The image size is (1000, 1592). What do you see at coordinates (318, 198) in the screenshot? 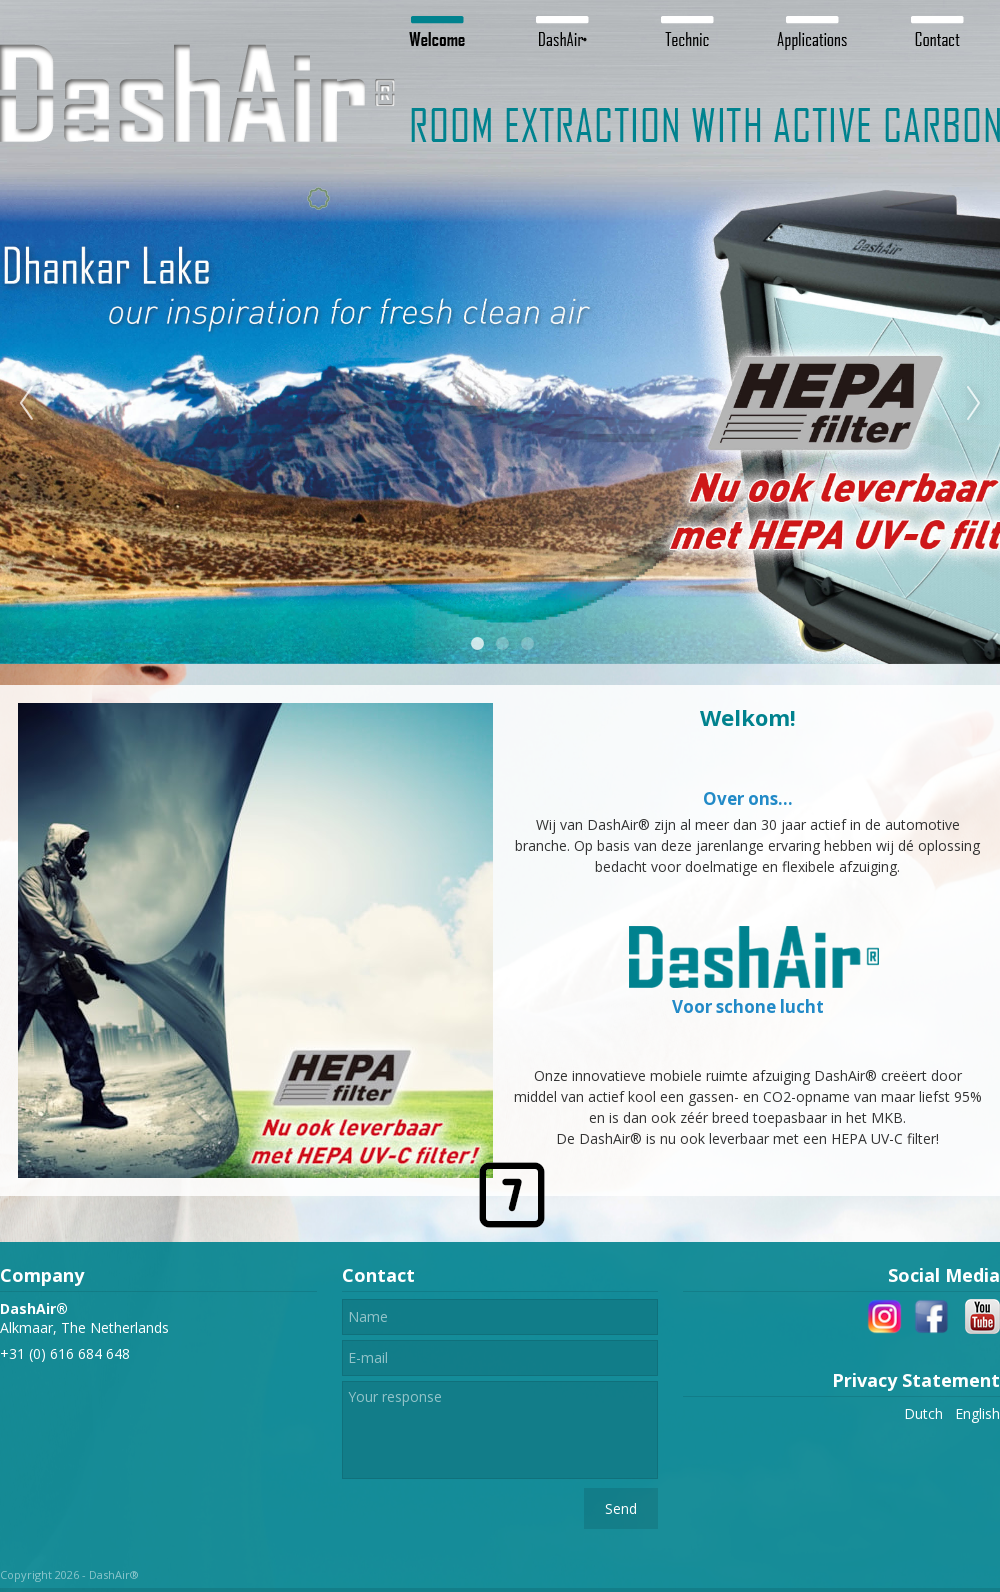
I see `indicates an achievement or badge earned` at bounding box center [318, 198].